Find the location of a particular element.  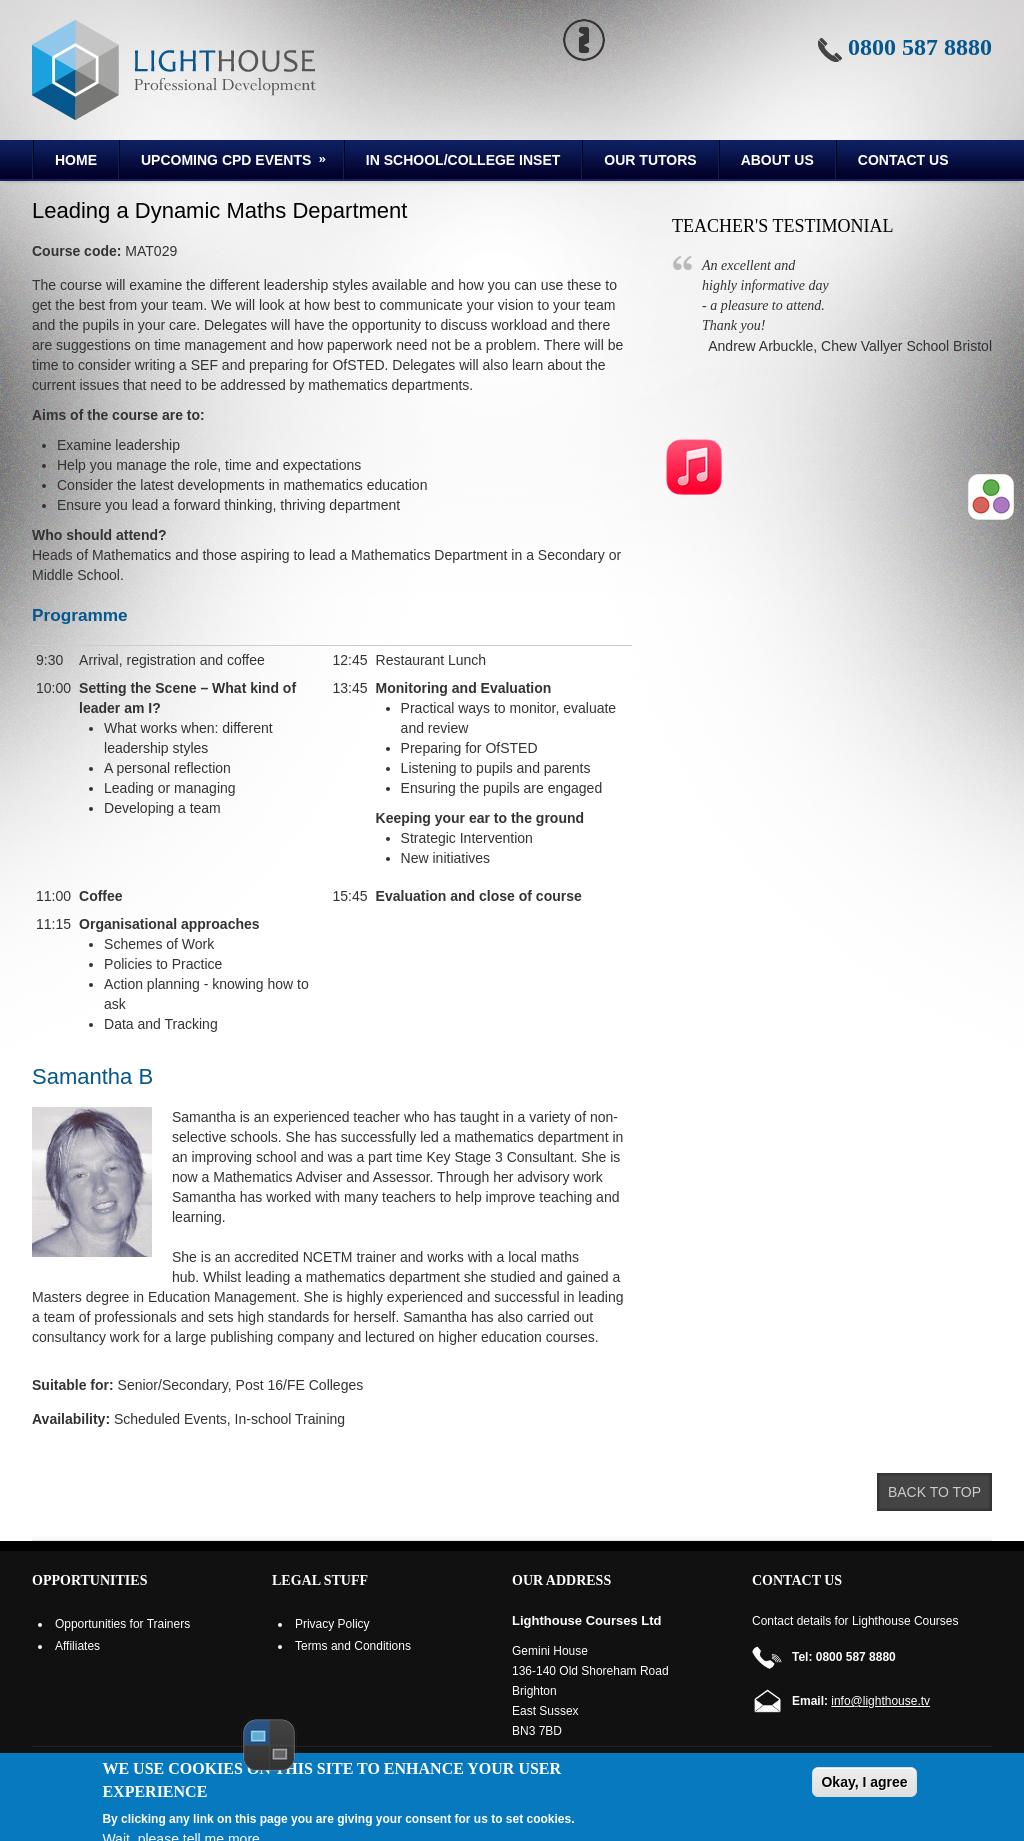

open Apple Music app is located at coordinates (694, 467).